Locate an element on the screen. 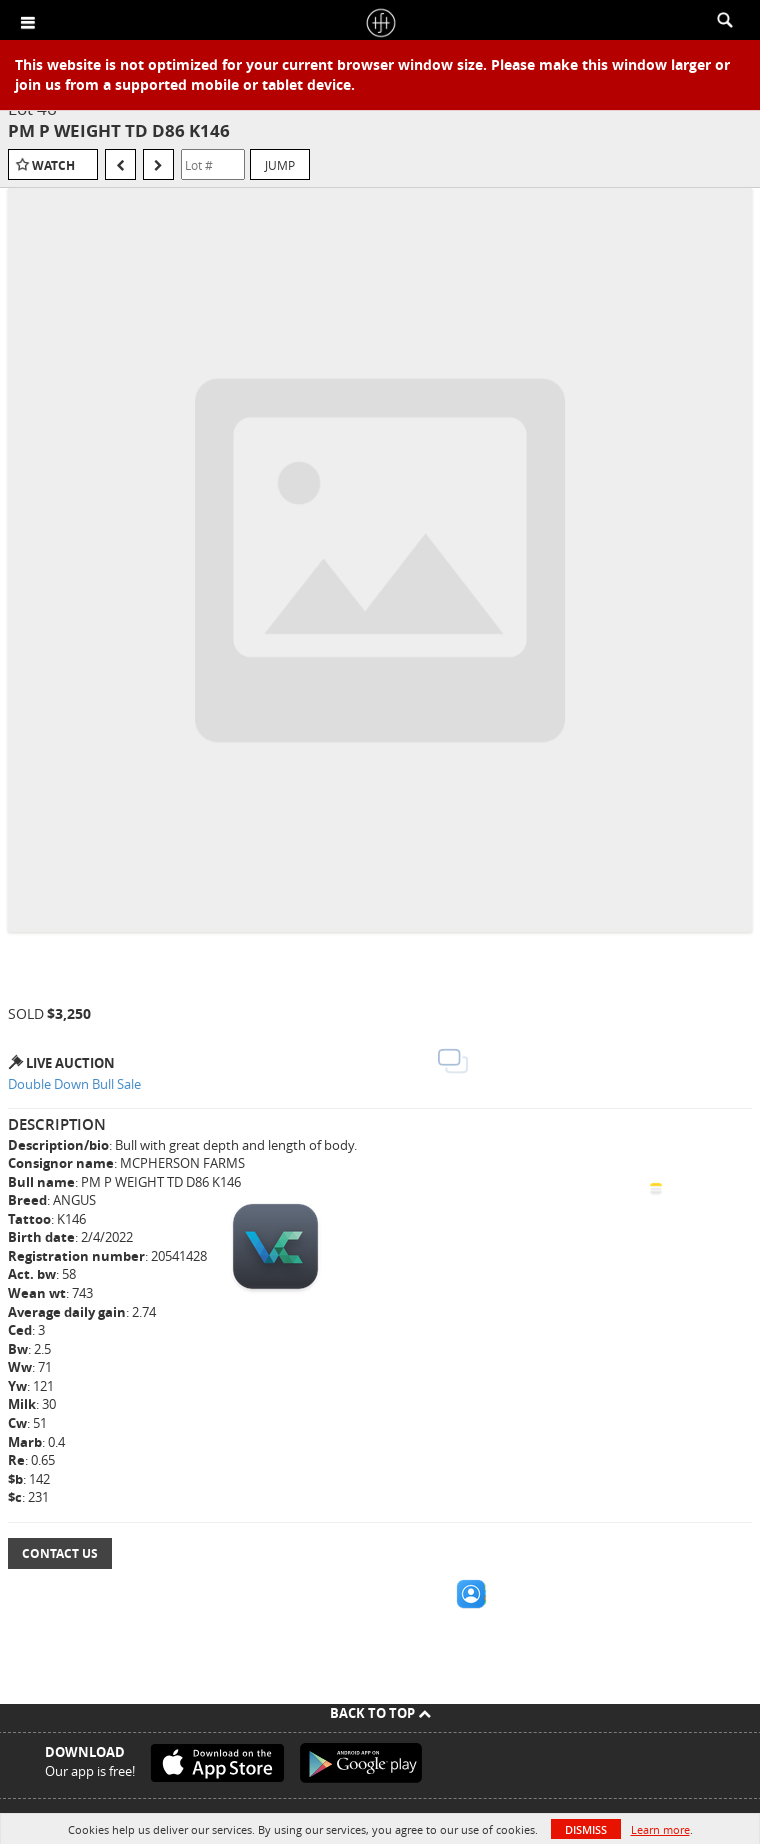 The image size is (760, 1844). view or manage session properties is located at coordinates (453, 1062).